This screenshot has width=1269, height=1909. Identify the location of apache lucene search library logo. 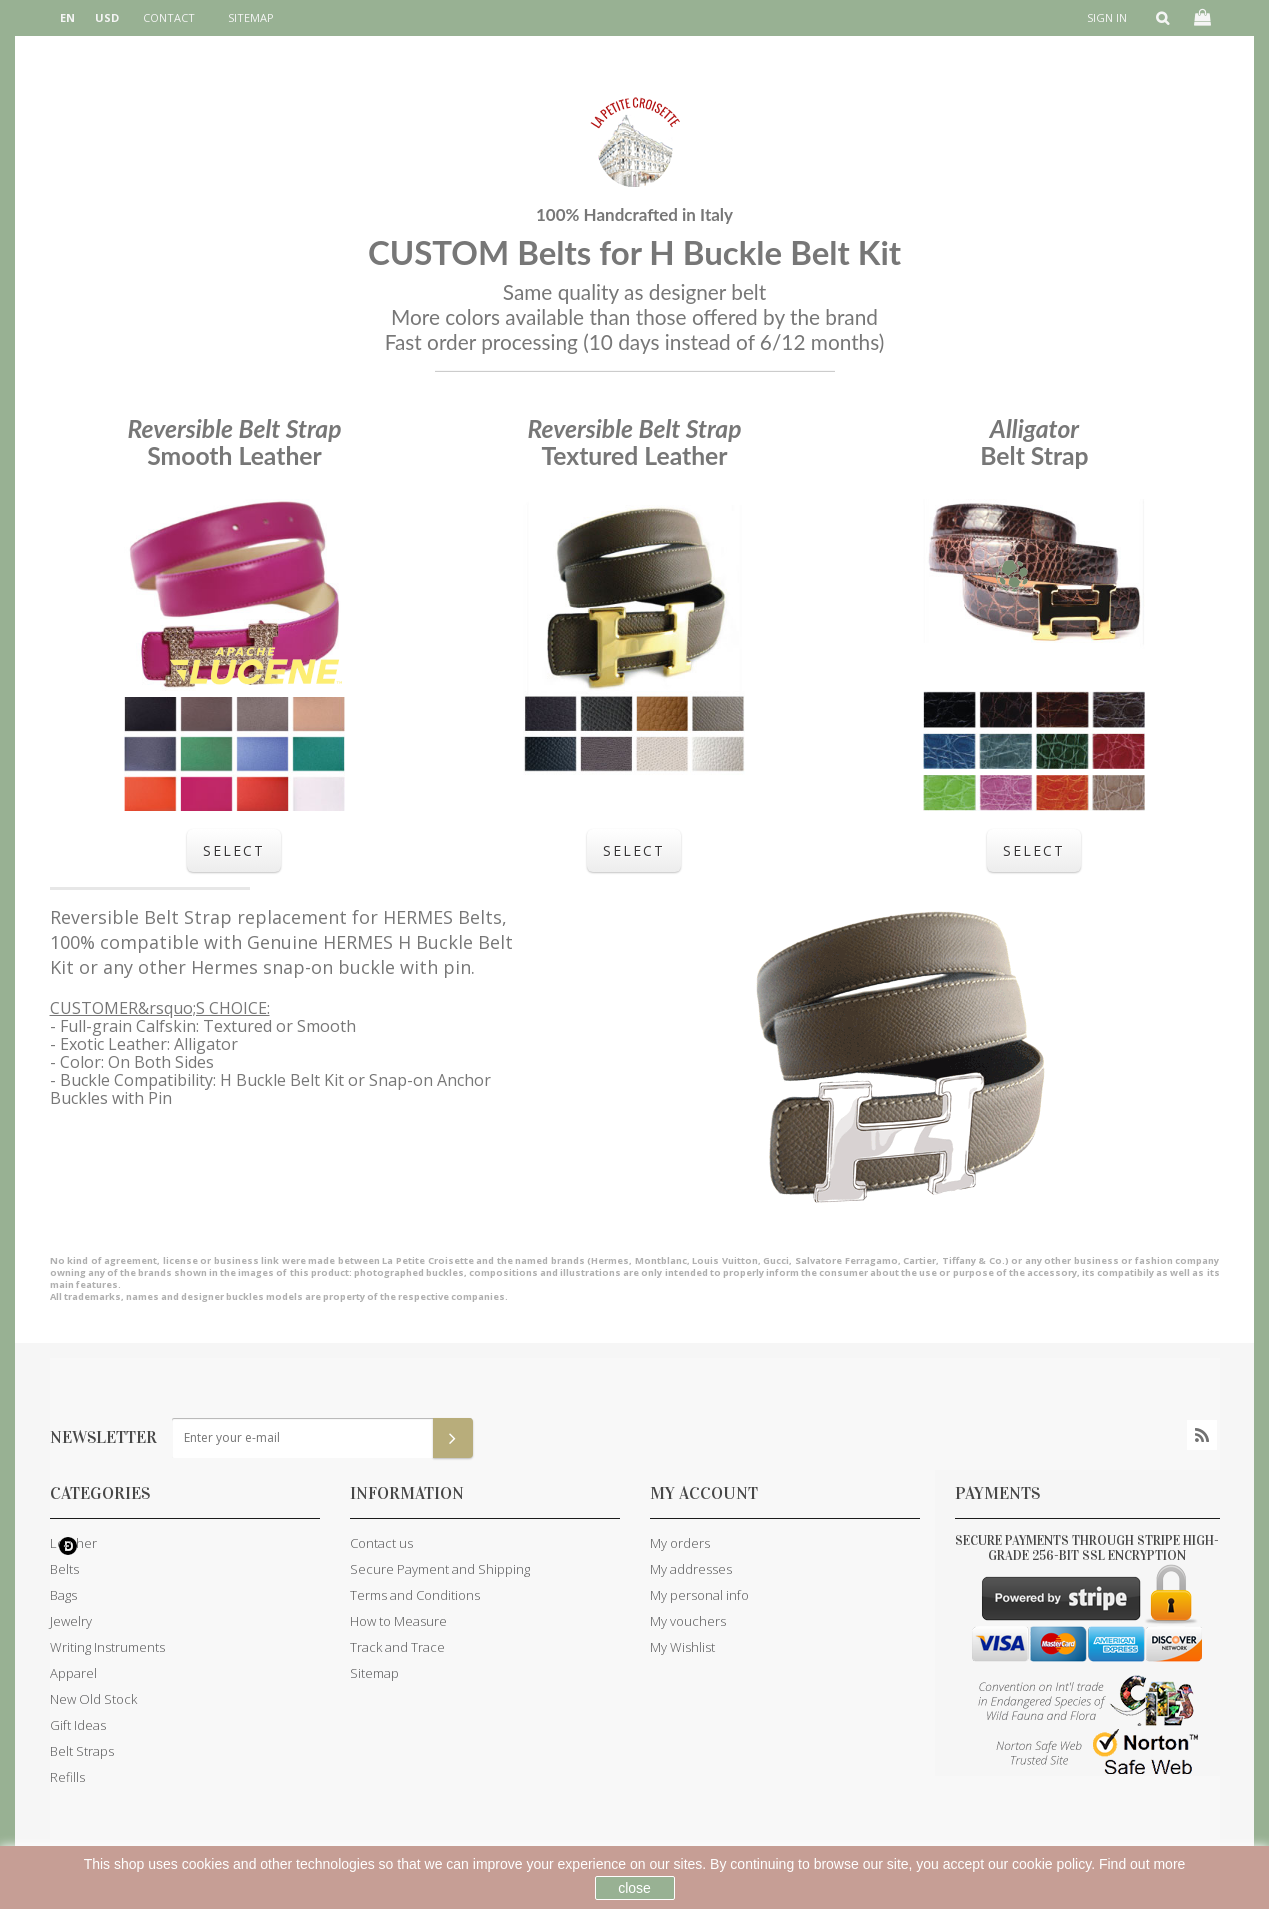
(256, 666).